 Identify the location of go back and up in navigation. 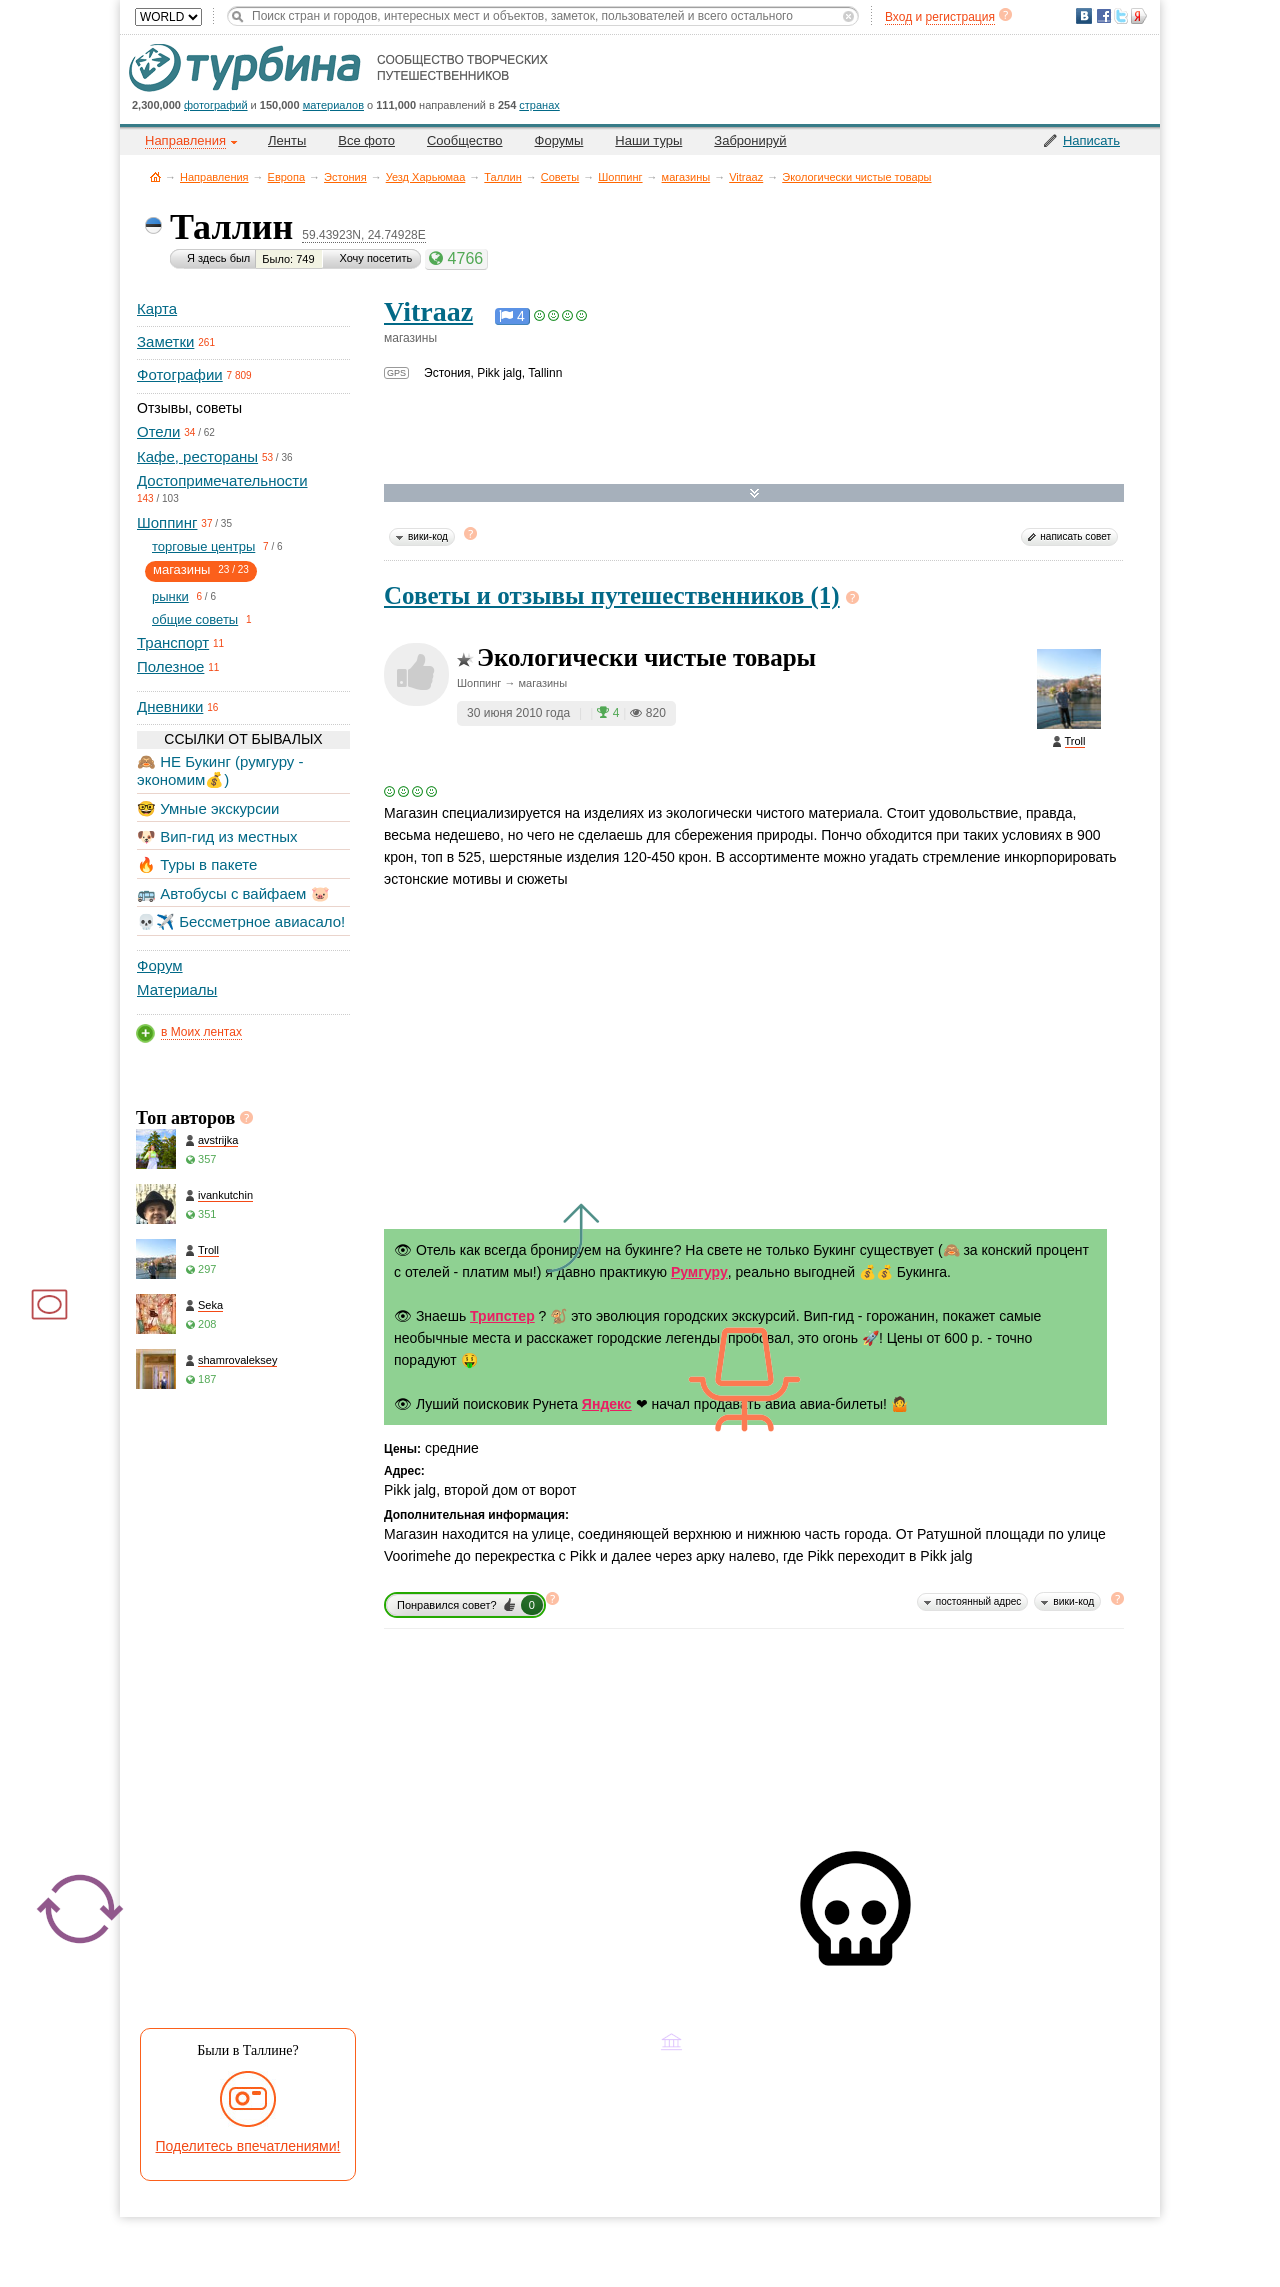
(573, 1238).